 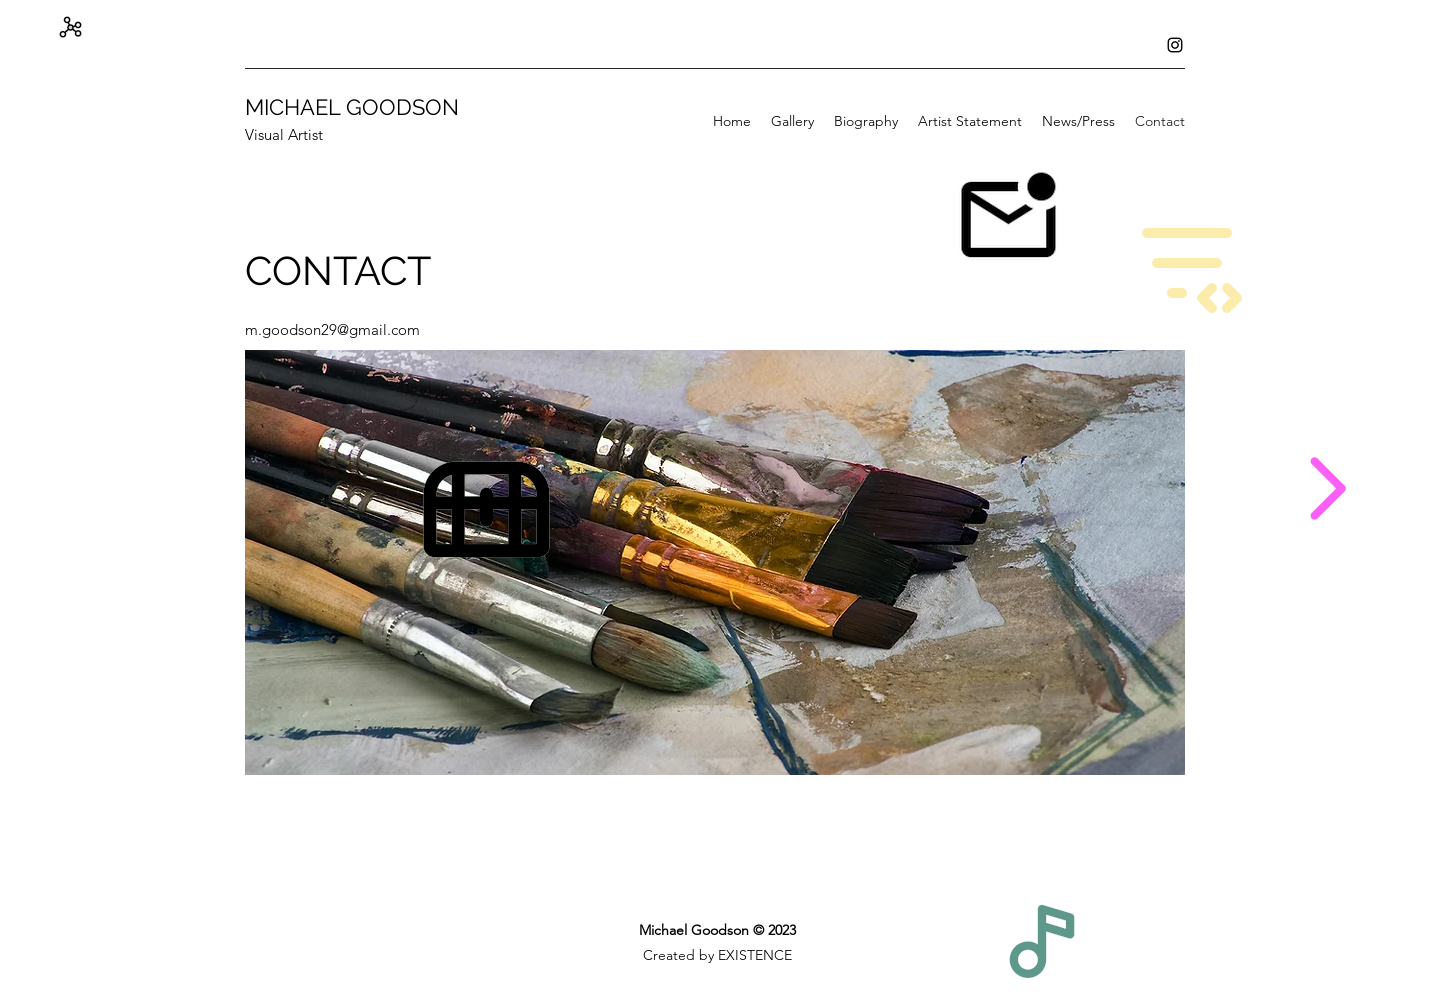 I want to click on access music or audio player, so click(x=1042, y=940).